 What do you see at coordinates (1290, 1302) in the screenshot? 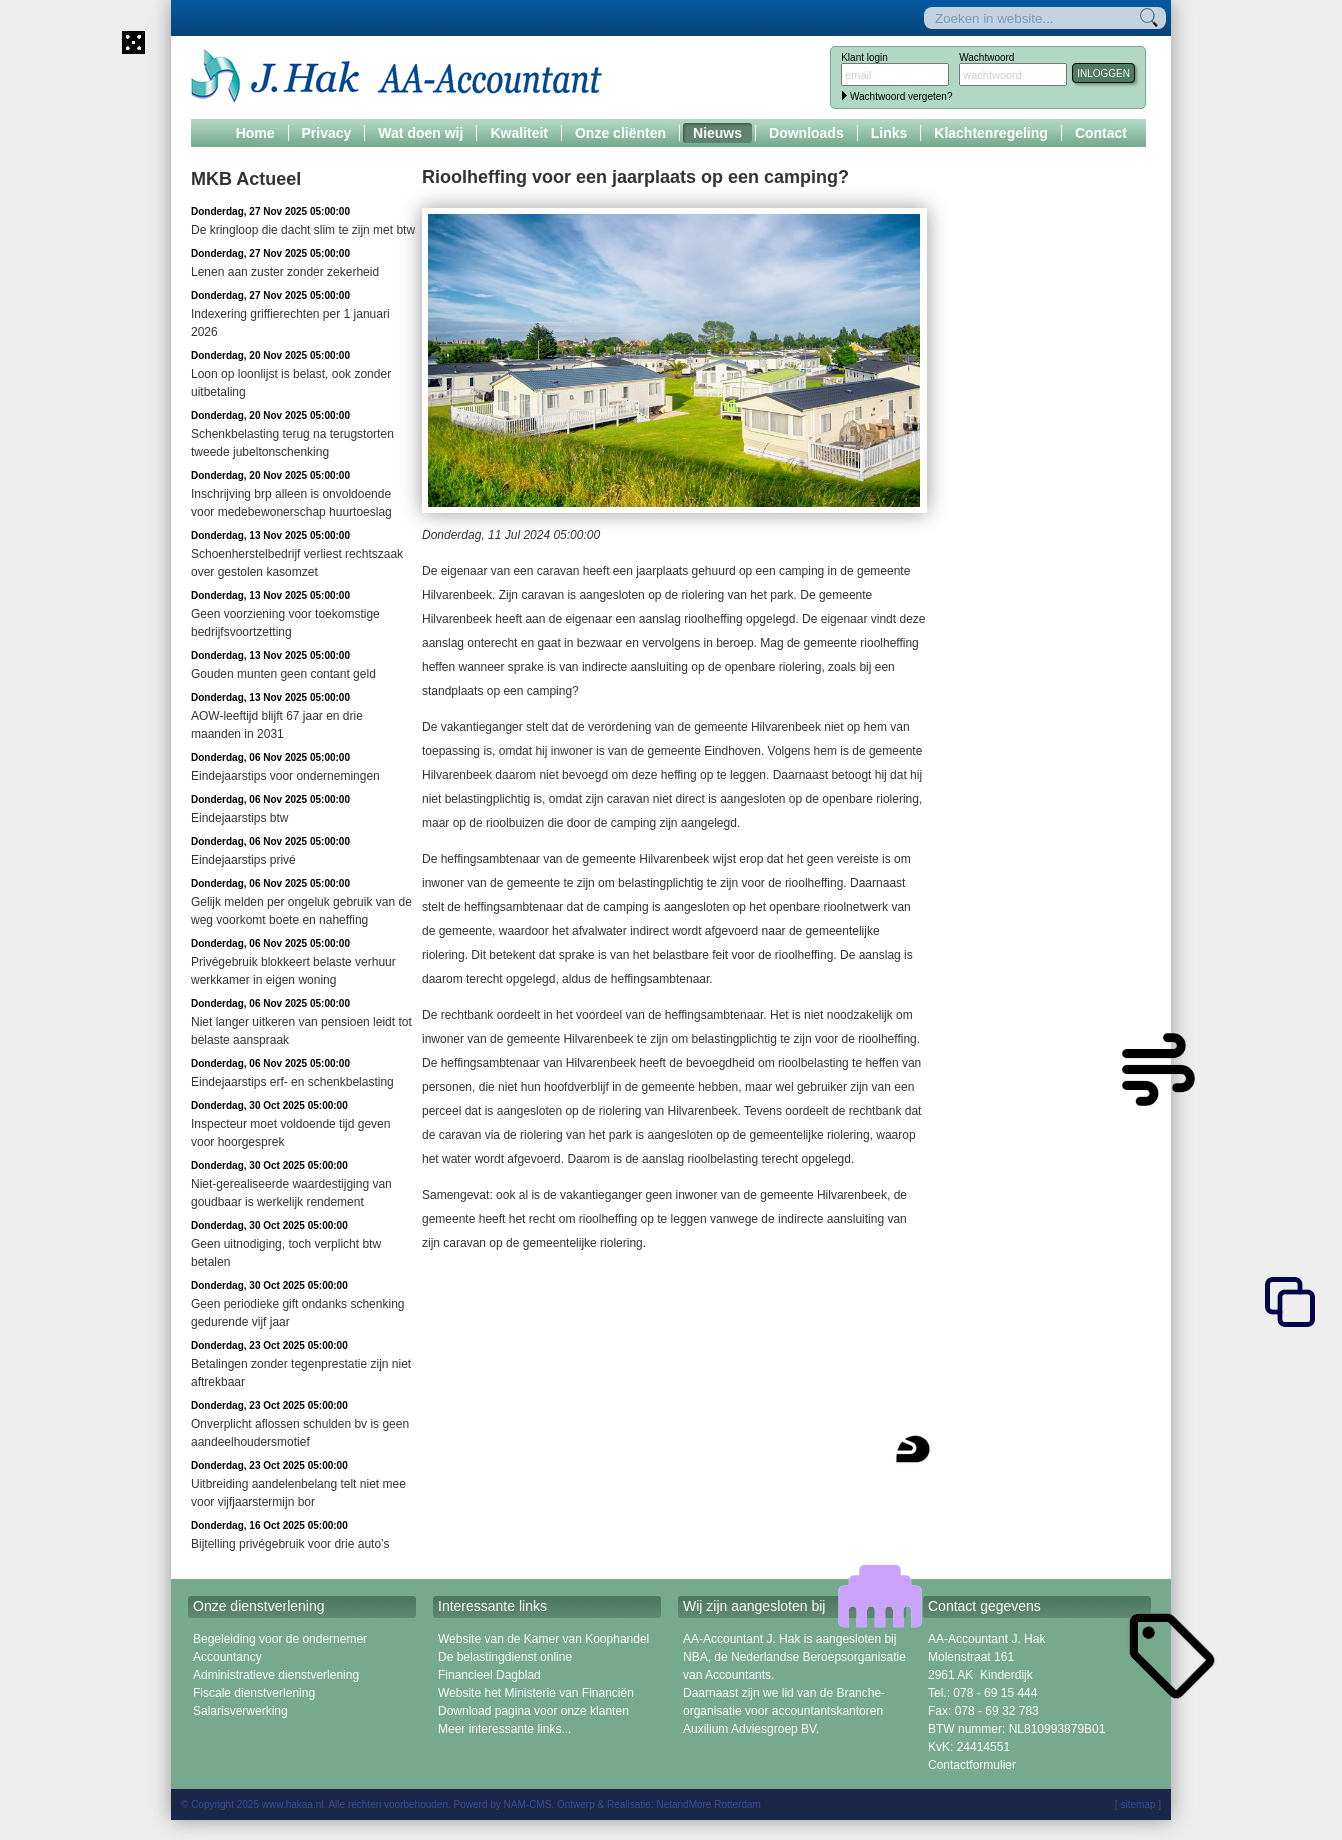
I see `copy to clipboard` at bounding box center [1290, 1302].